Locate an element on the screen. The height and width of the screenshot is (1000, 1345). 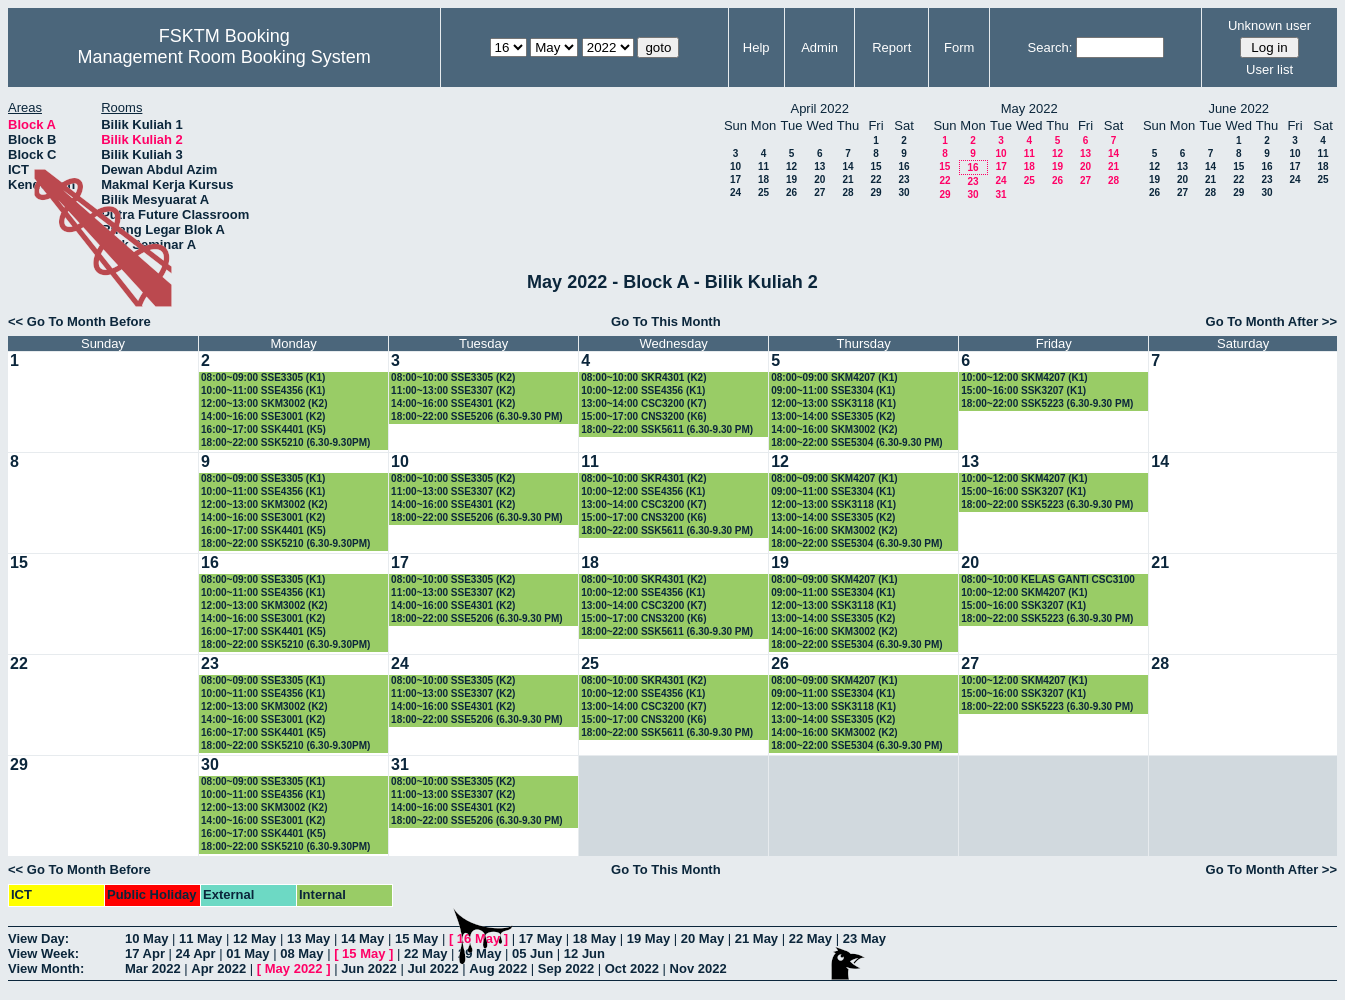
share to twitter is located at coordinates (848, 963).